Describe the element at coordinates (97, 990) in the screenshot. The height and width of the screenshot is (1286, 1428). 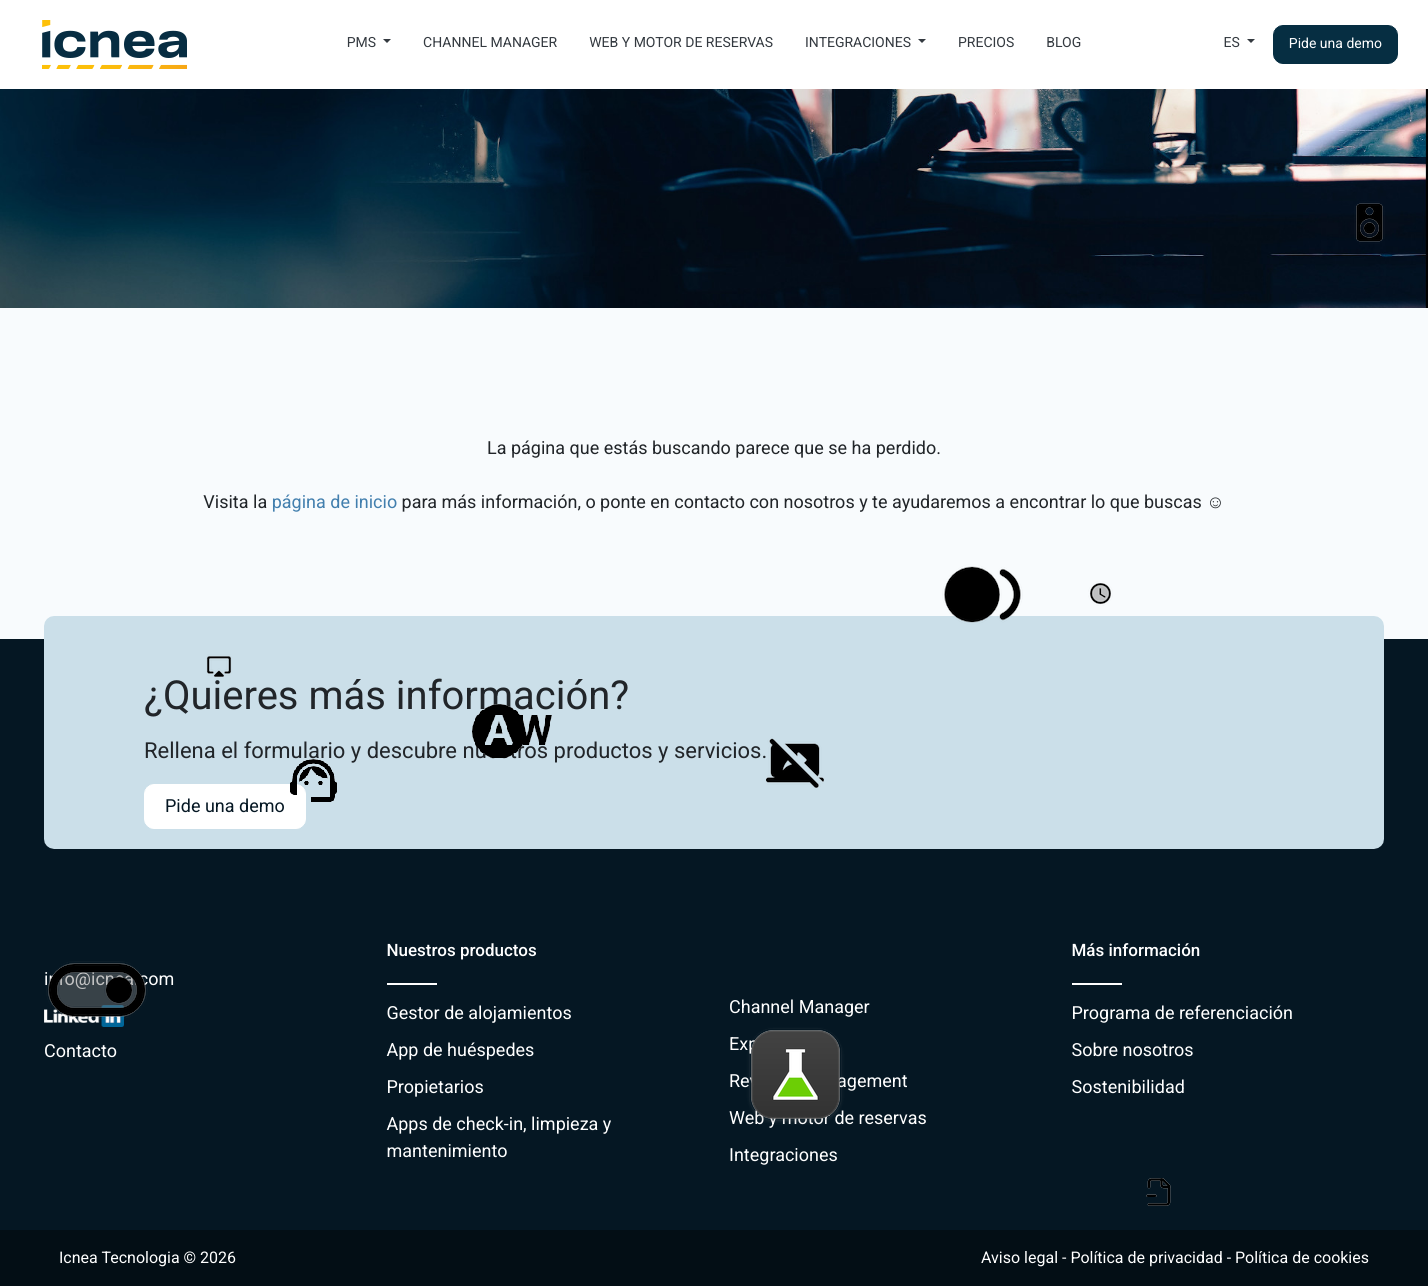
I see `toggle switch in the on/enabled state` at that location.